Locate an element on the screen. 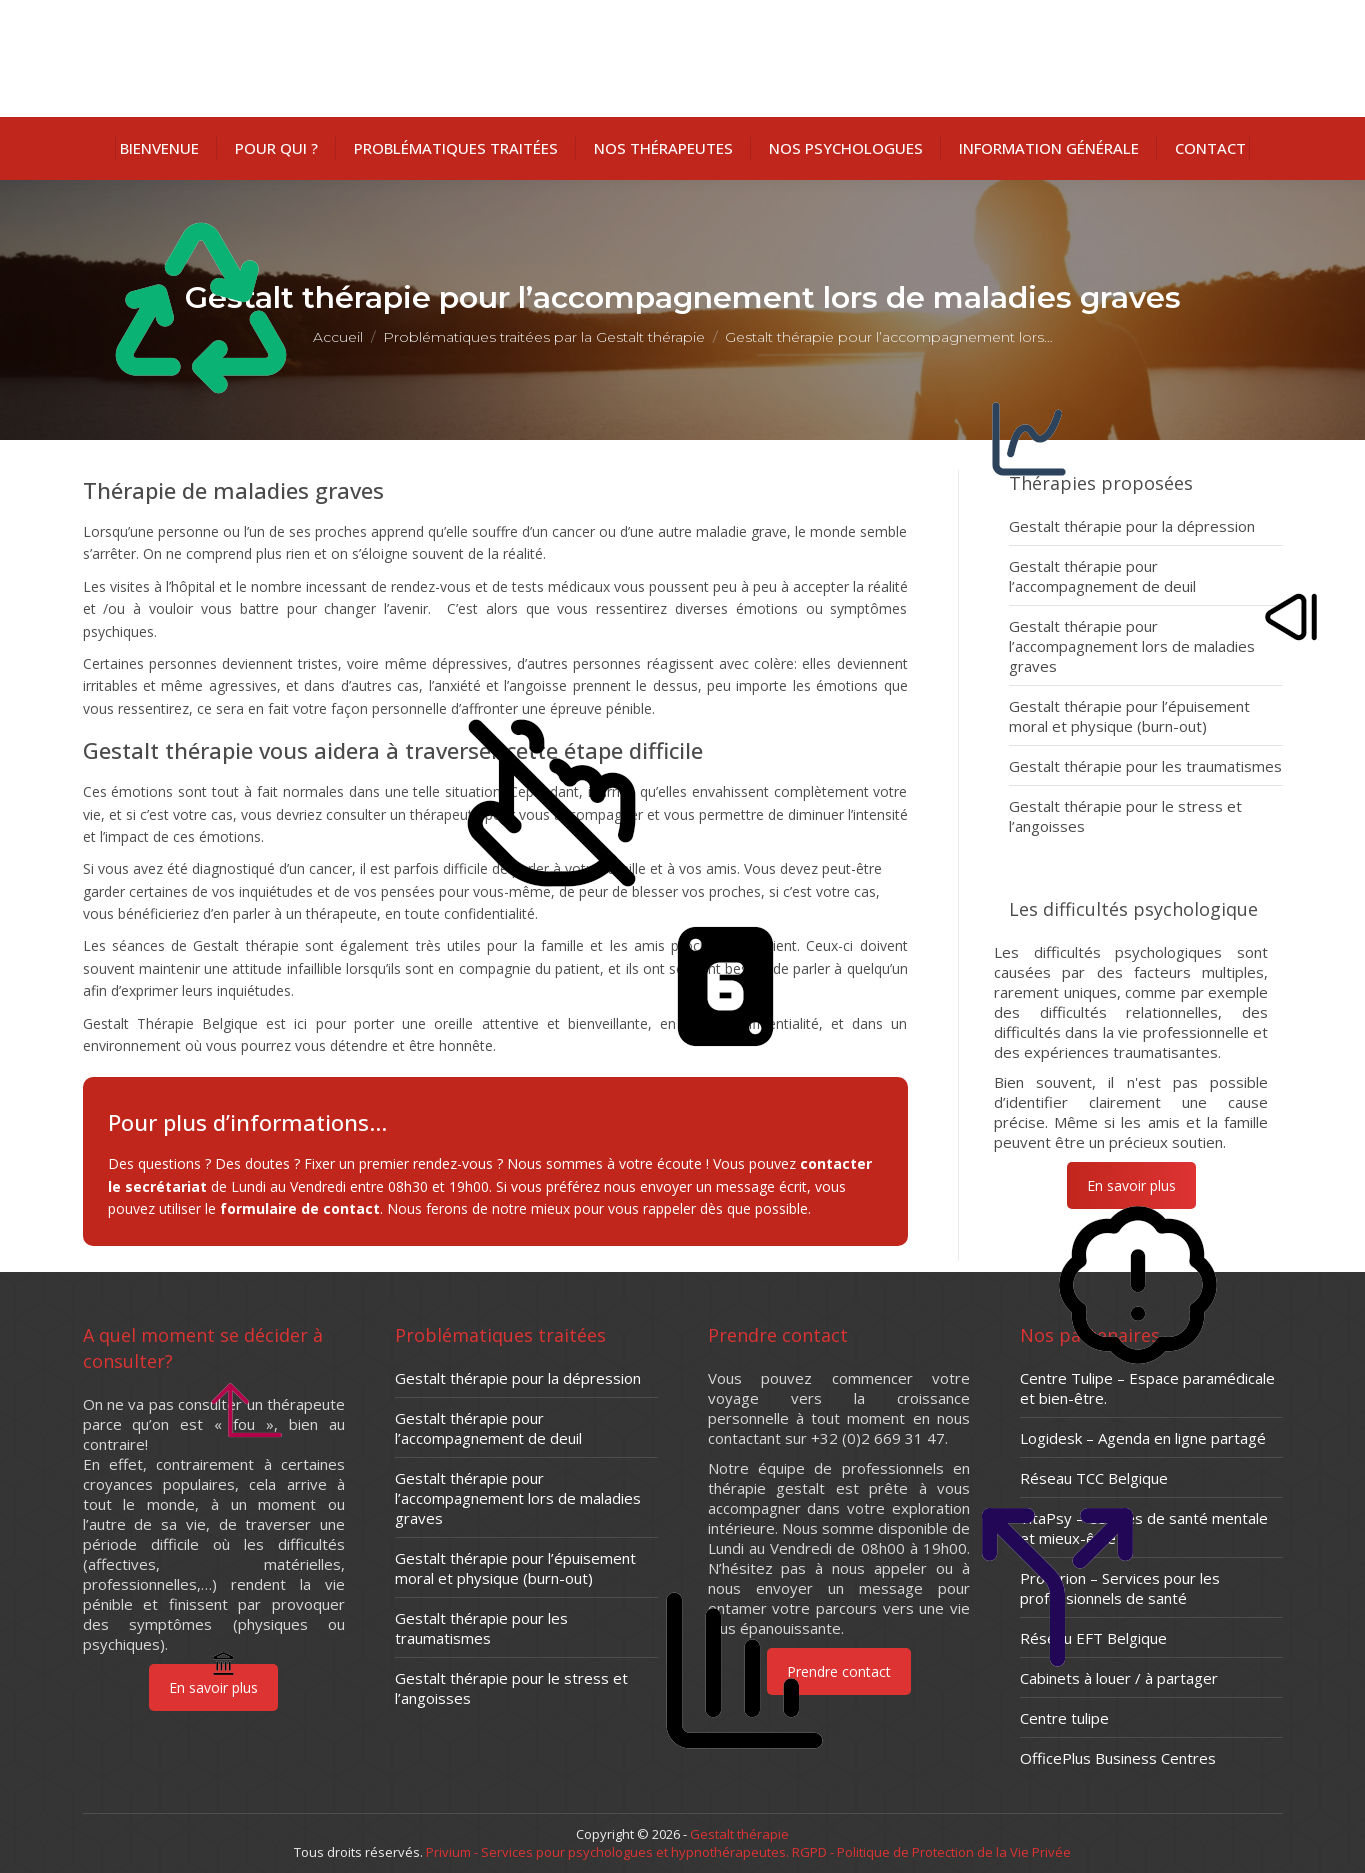  indicates an alert or warning notification is located at coordinates (1138, 1285).